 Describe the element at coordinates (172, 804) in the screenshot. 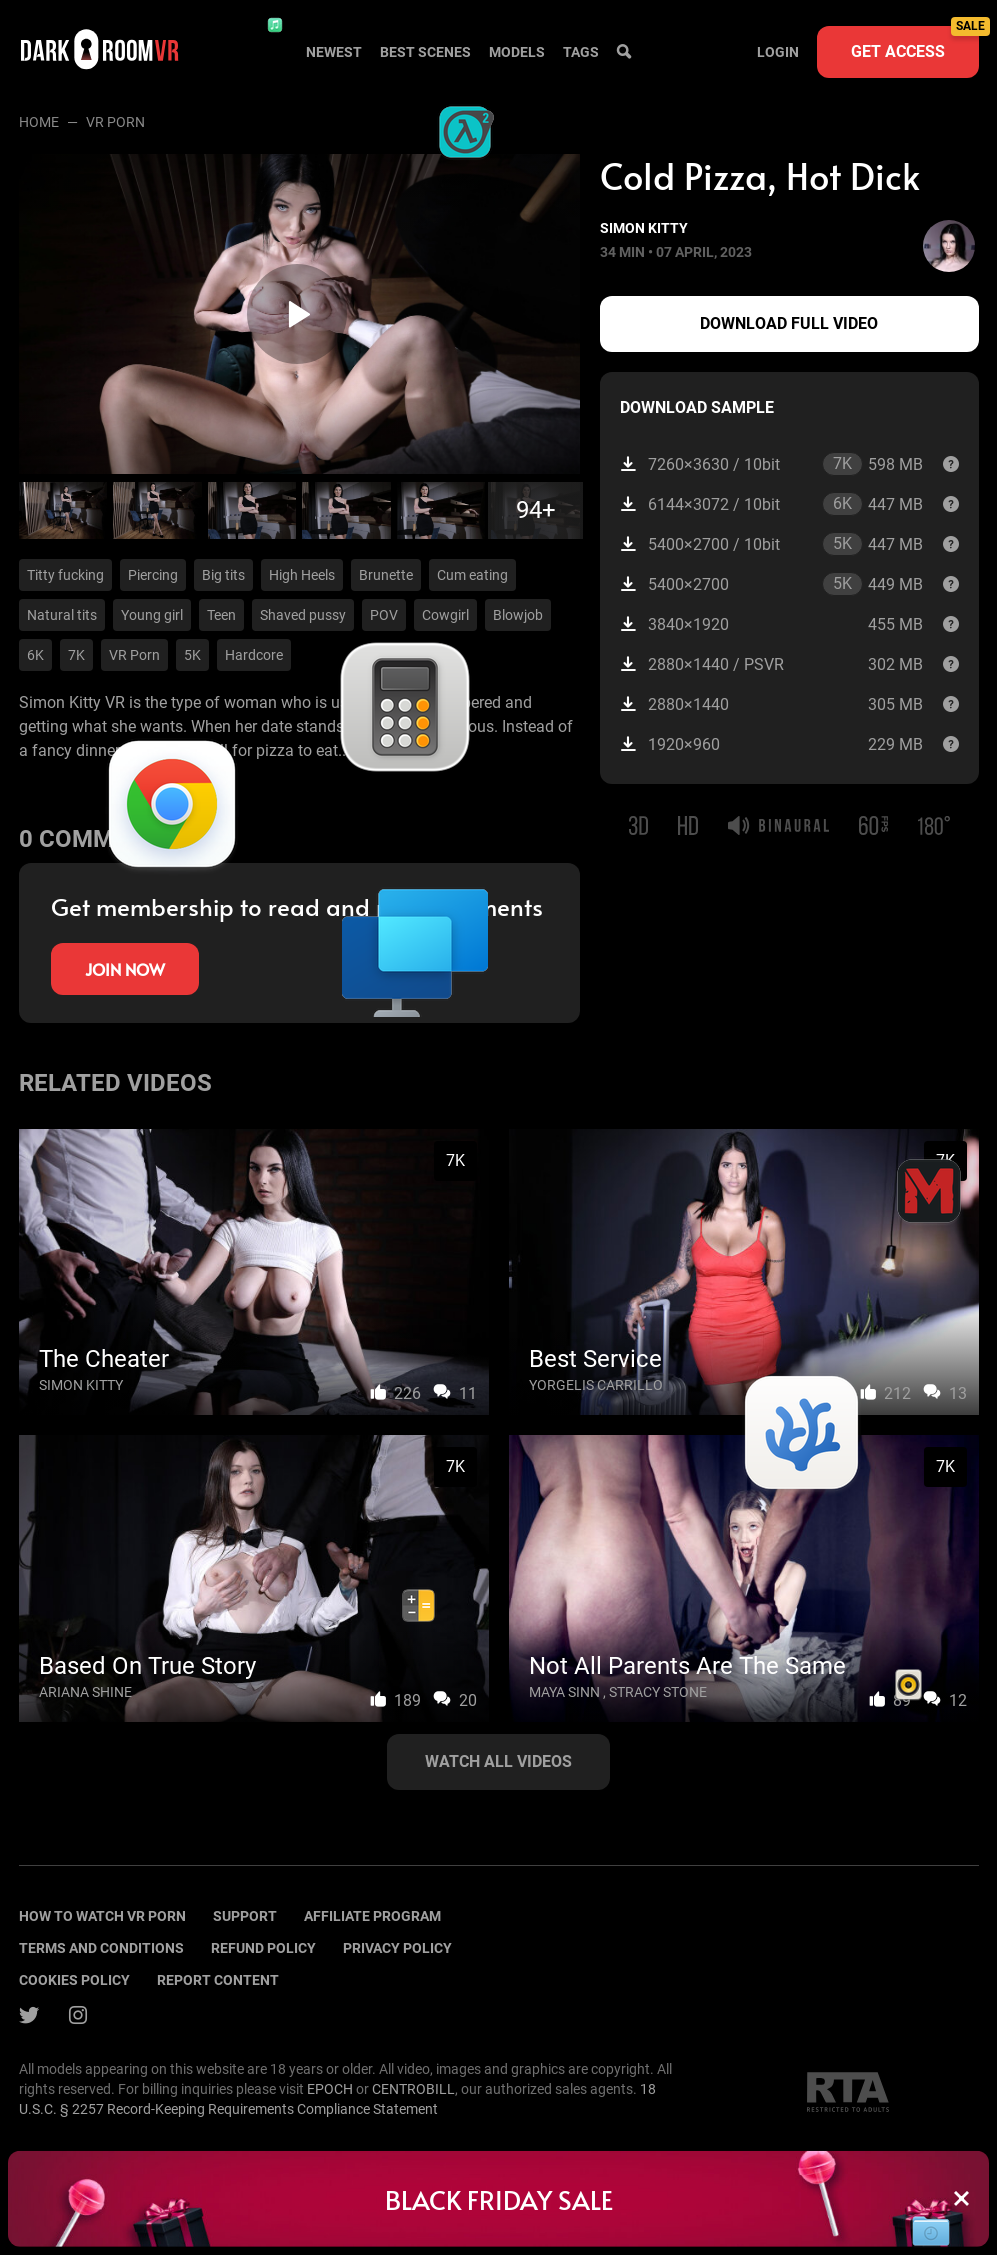

I see `open google chrome browser` at that location.